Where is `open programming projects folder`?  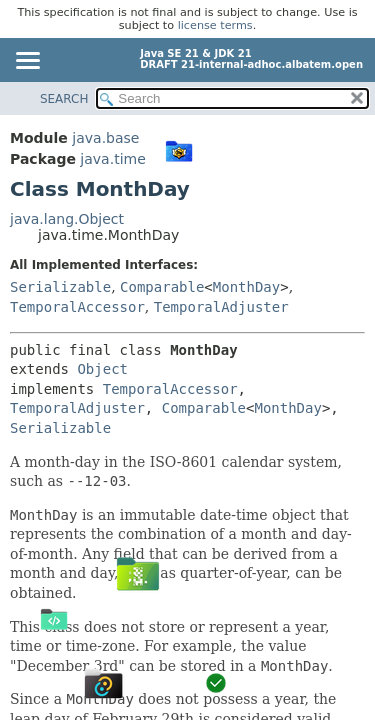 open programming projects folder is located at coordinates (54, 620).